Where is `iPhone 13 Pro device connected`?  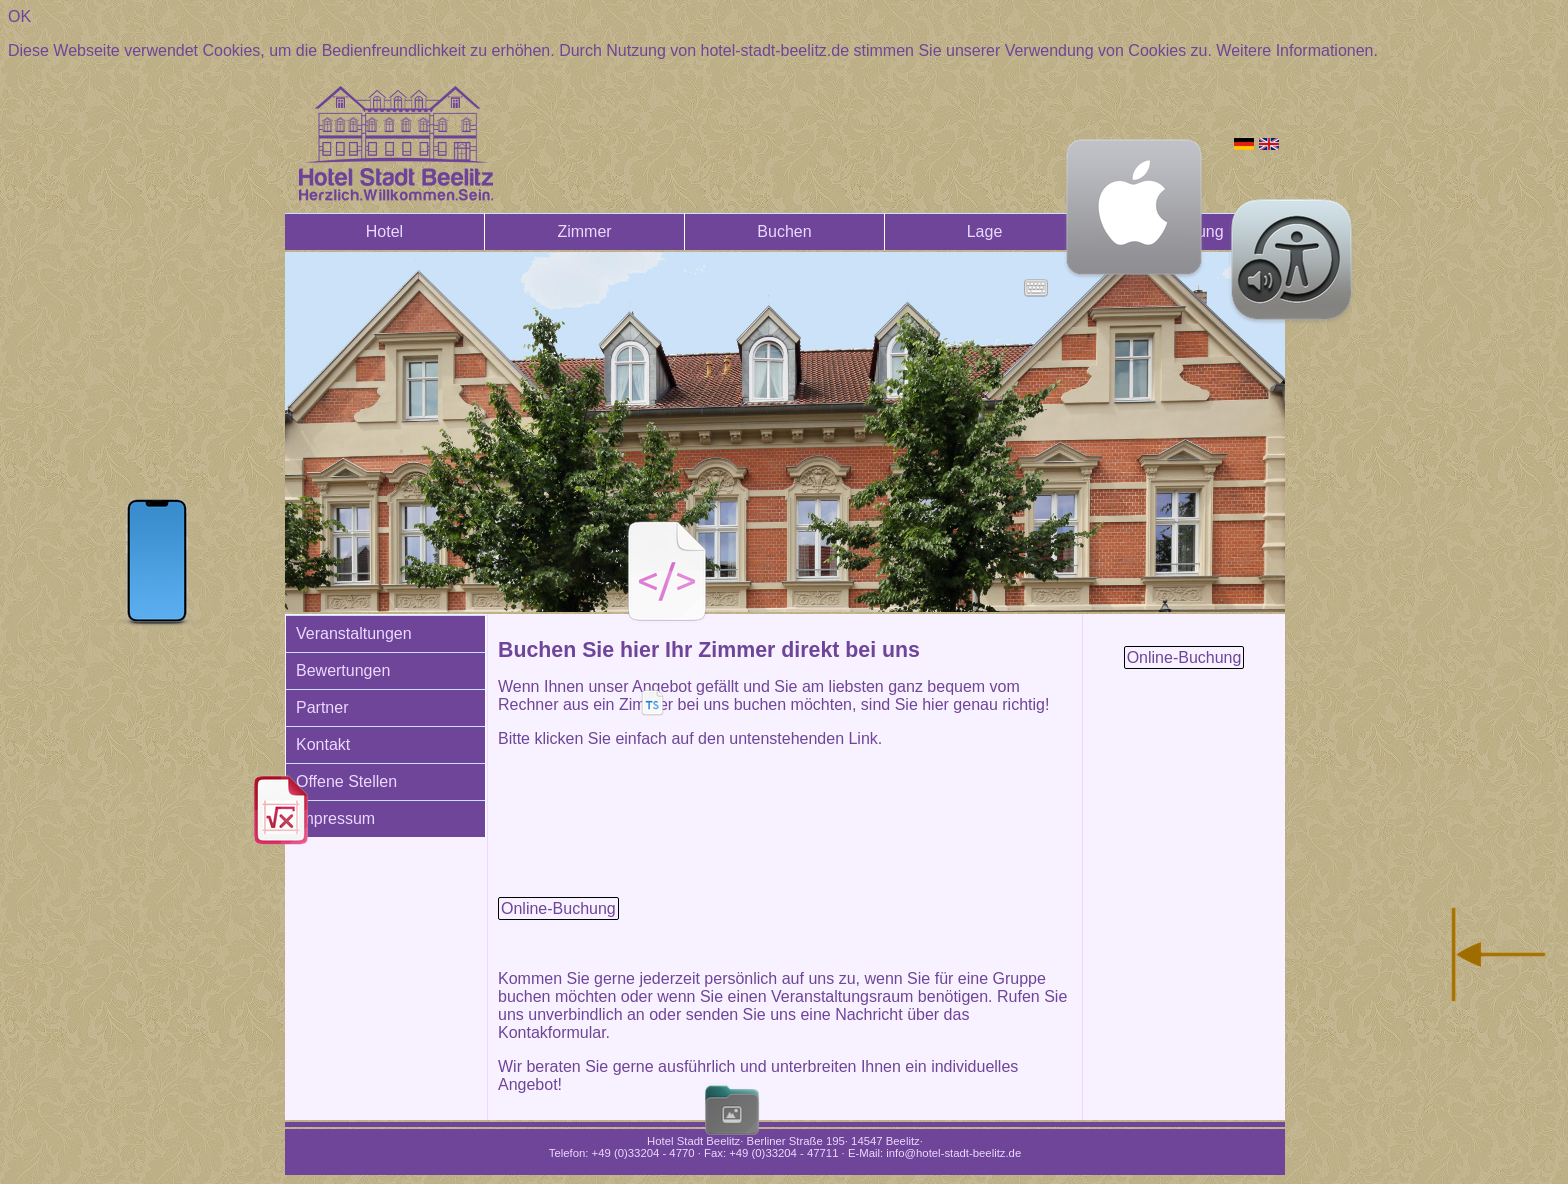
iPhone 13 Pro device connected is located at coordinates (157, 563).